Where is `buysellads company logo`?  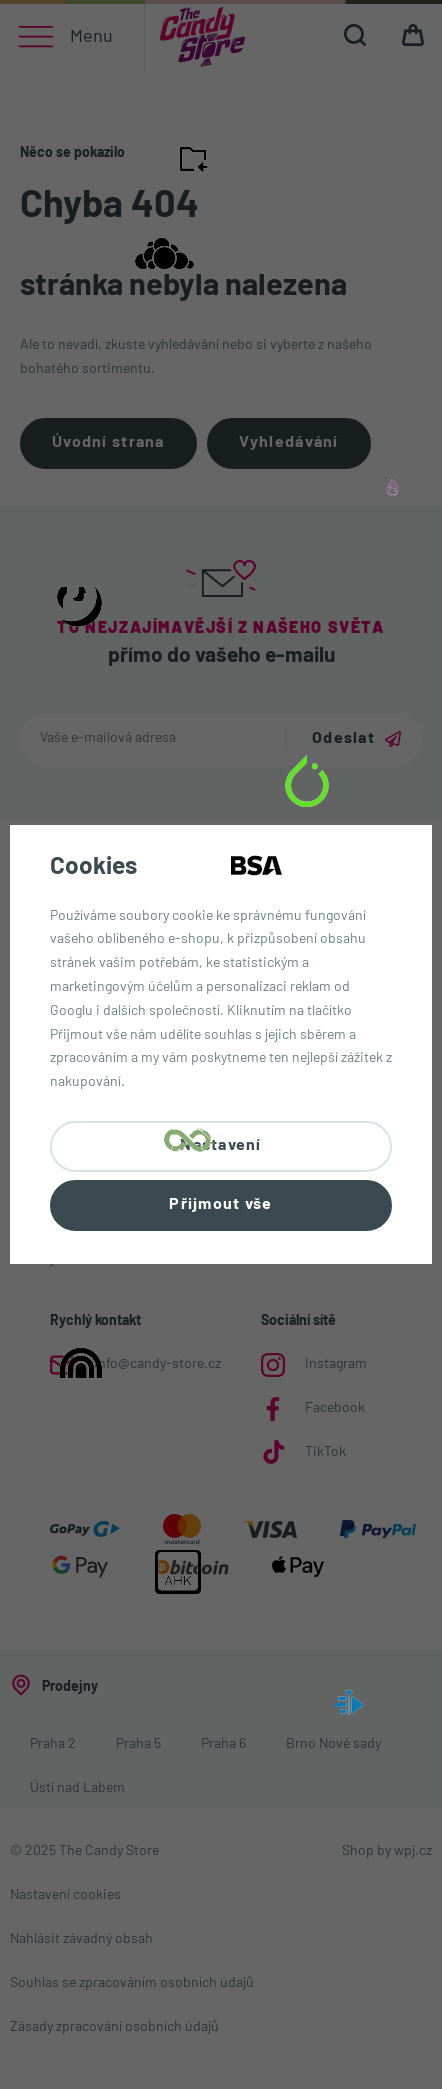 buysellads company logo is located at coordinates (256, 865).